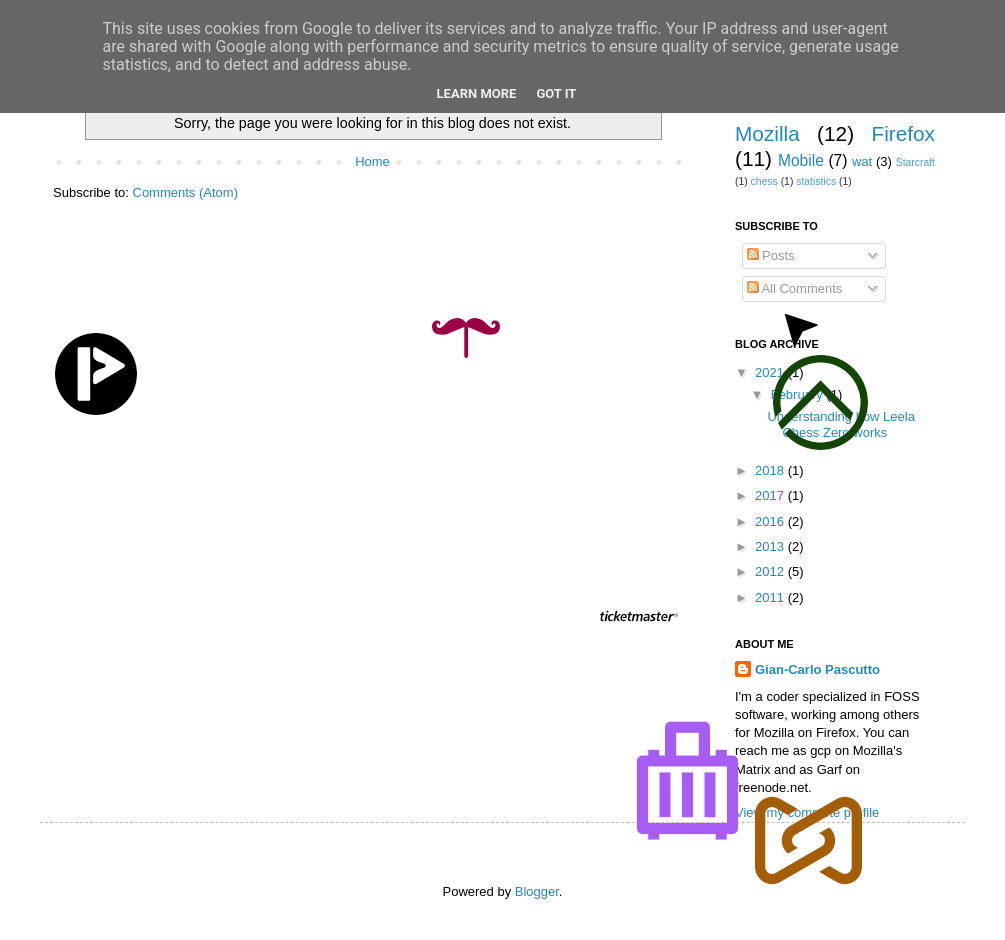 This screenshot has height=940, width=1005. What do you see at coordinates (820, 402) in the screenshot?
I see `open the openHAB smart home dashboard` at bounding box center [820, 402].